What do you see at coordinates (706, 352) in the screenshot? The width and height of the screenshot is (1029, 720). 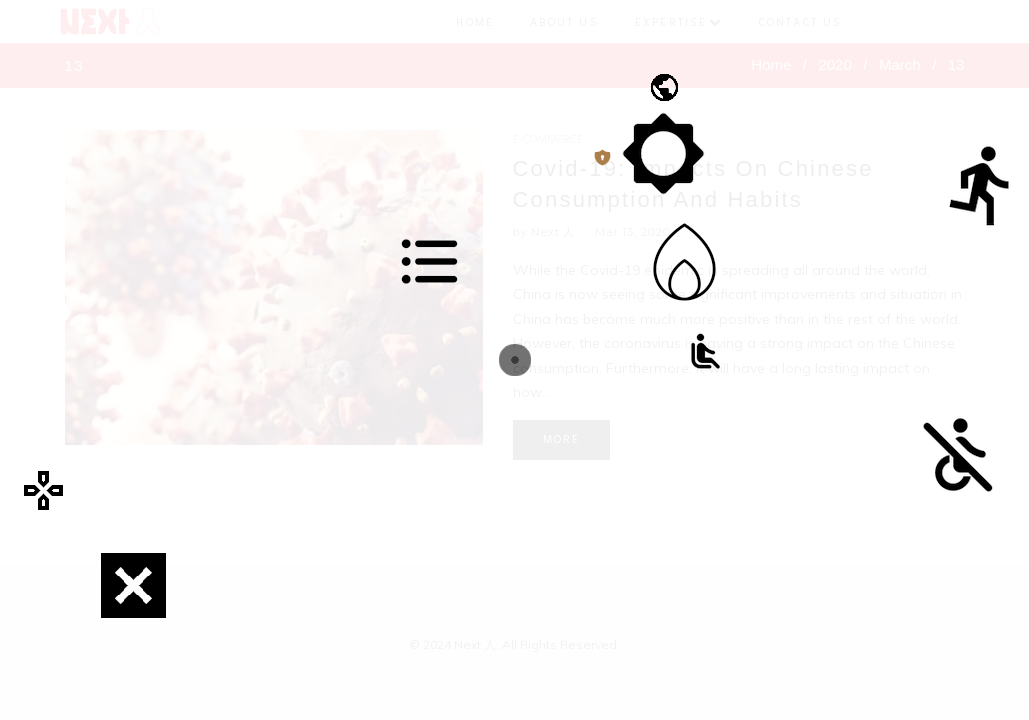 I see `indicates seat recline is available` at bounding box center [706, 352].